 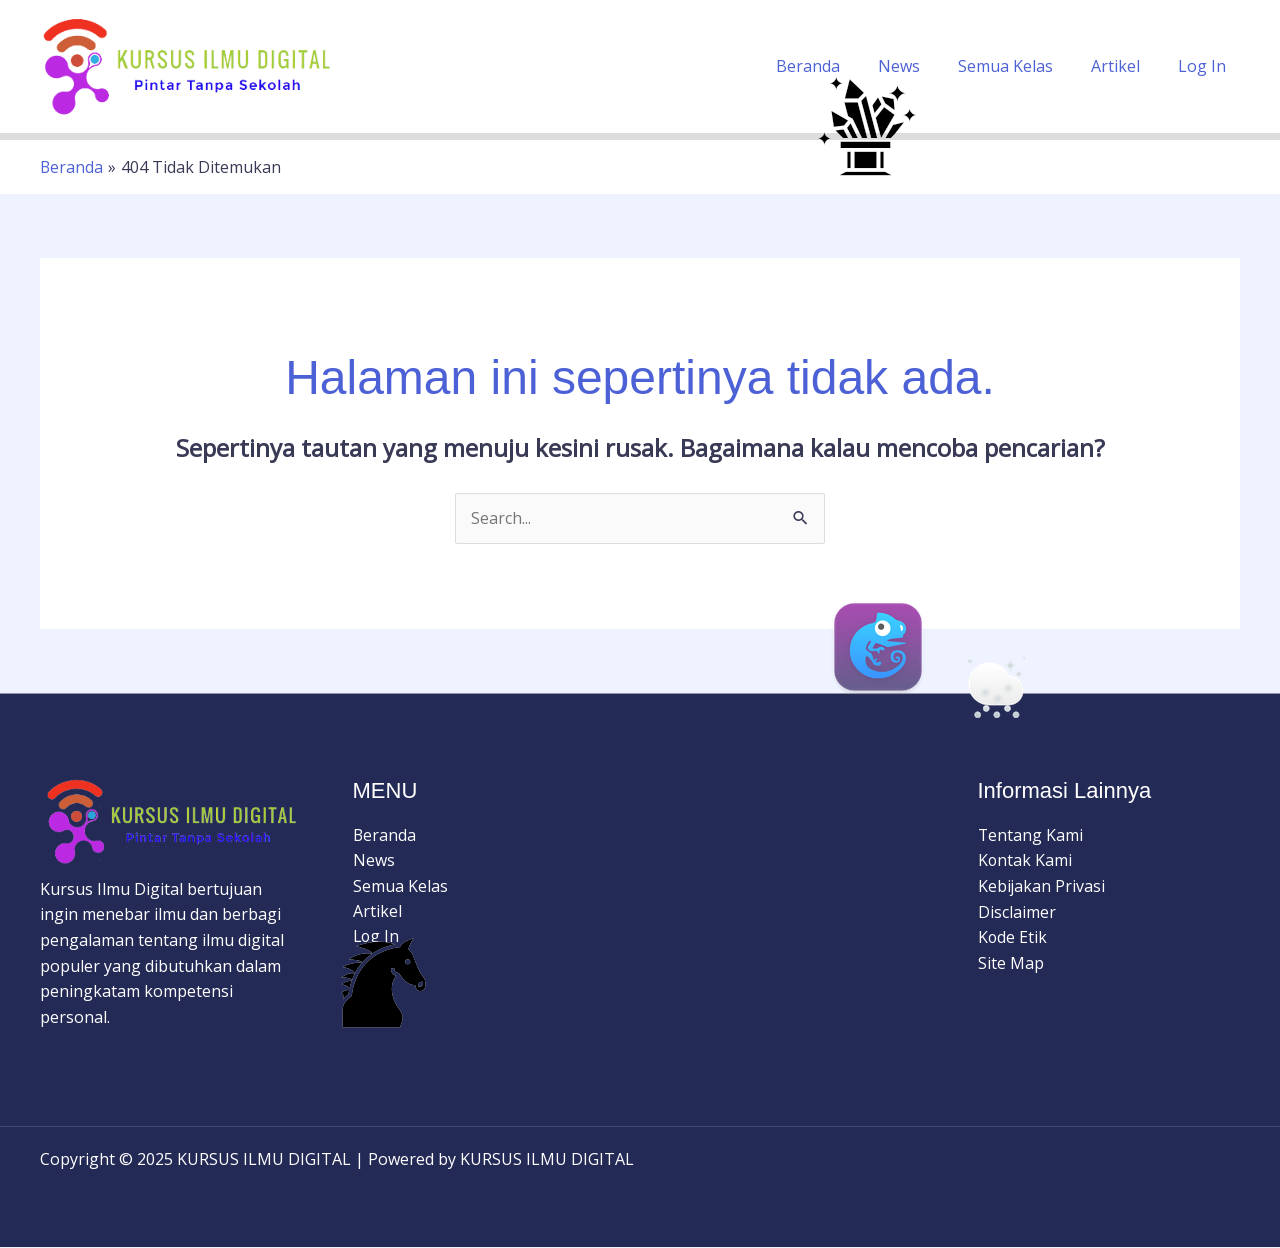 What do you see at coordinates (386, 983) in the screenshot?
I see `select the knight piece in a chess game` at bounding box center [386, 983].